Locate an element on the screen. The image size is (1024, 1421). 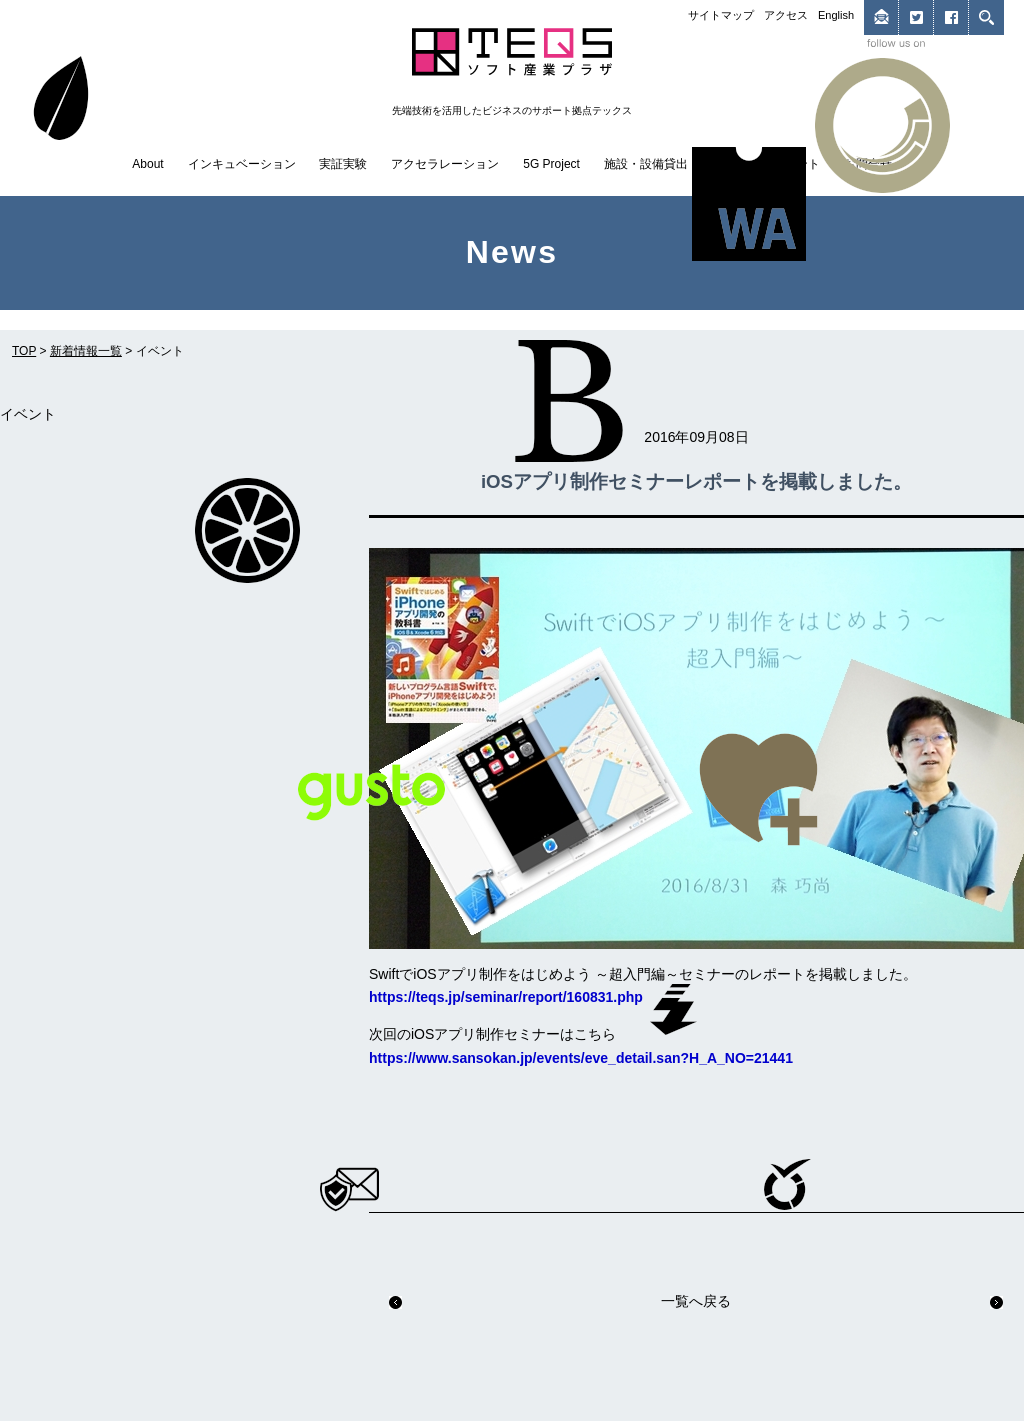
add to favorites is located at coordinates (758, 786).